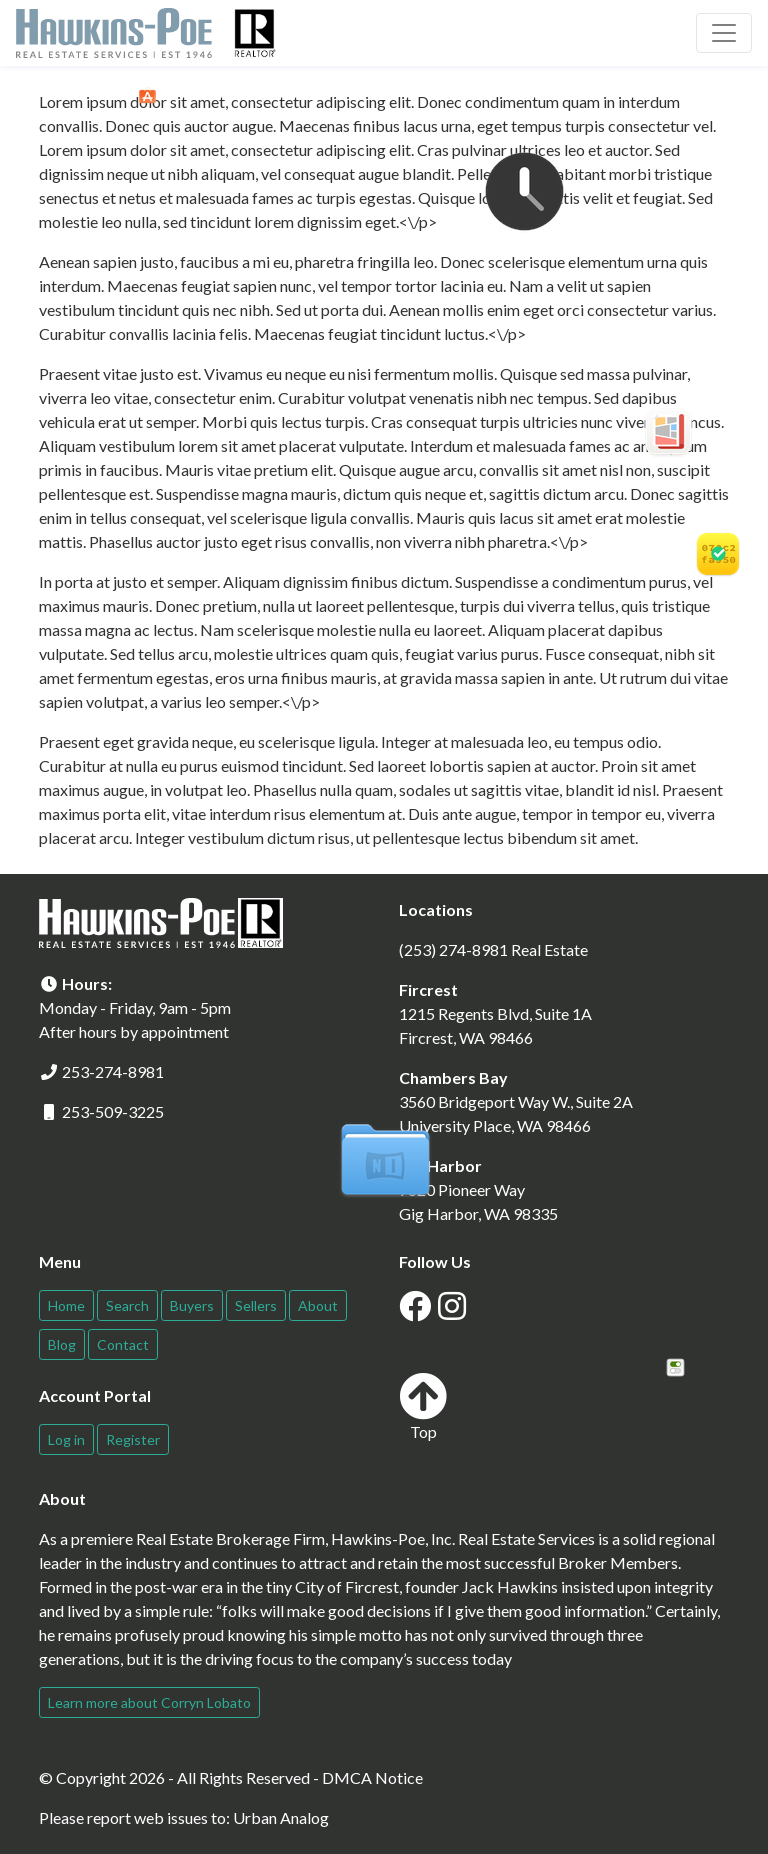 Image resolution: width=768 pixels, height=1854 pixels. What do you see at coordinates (147, 96) in the screenshot?
I see `open the software center to browse and install apps` at bounding box center [147, 96].